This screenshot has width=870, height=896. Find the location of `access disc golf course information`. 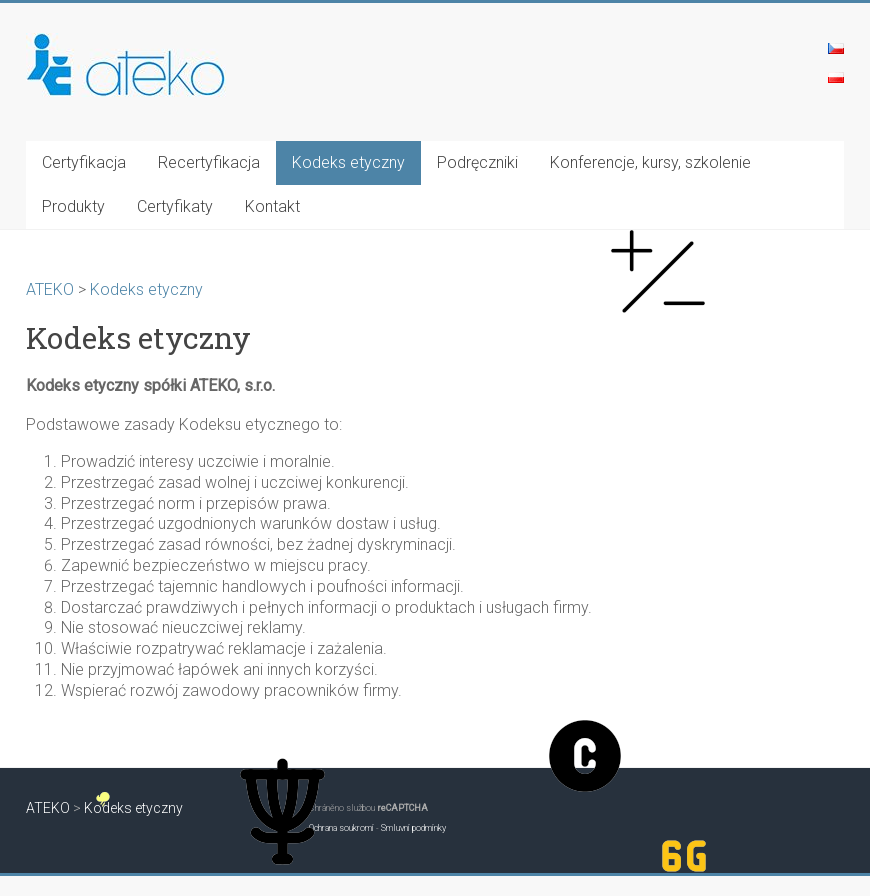

access disc golf course information is located at coordinates (282, 811).